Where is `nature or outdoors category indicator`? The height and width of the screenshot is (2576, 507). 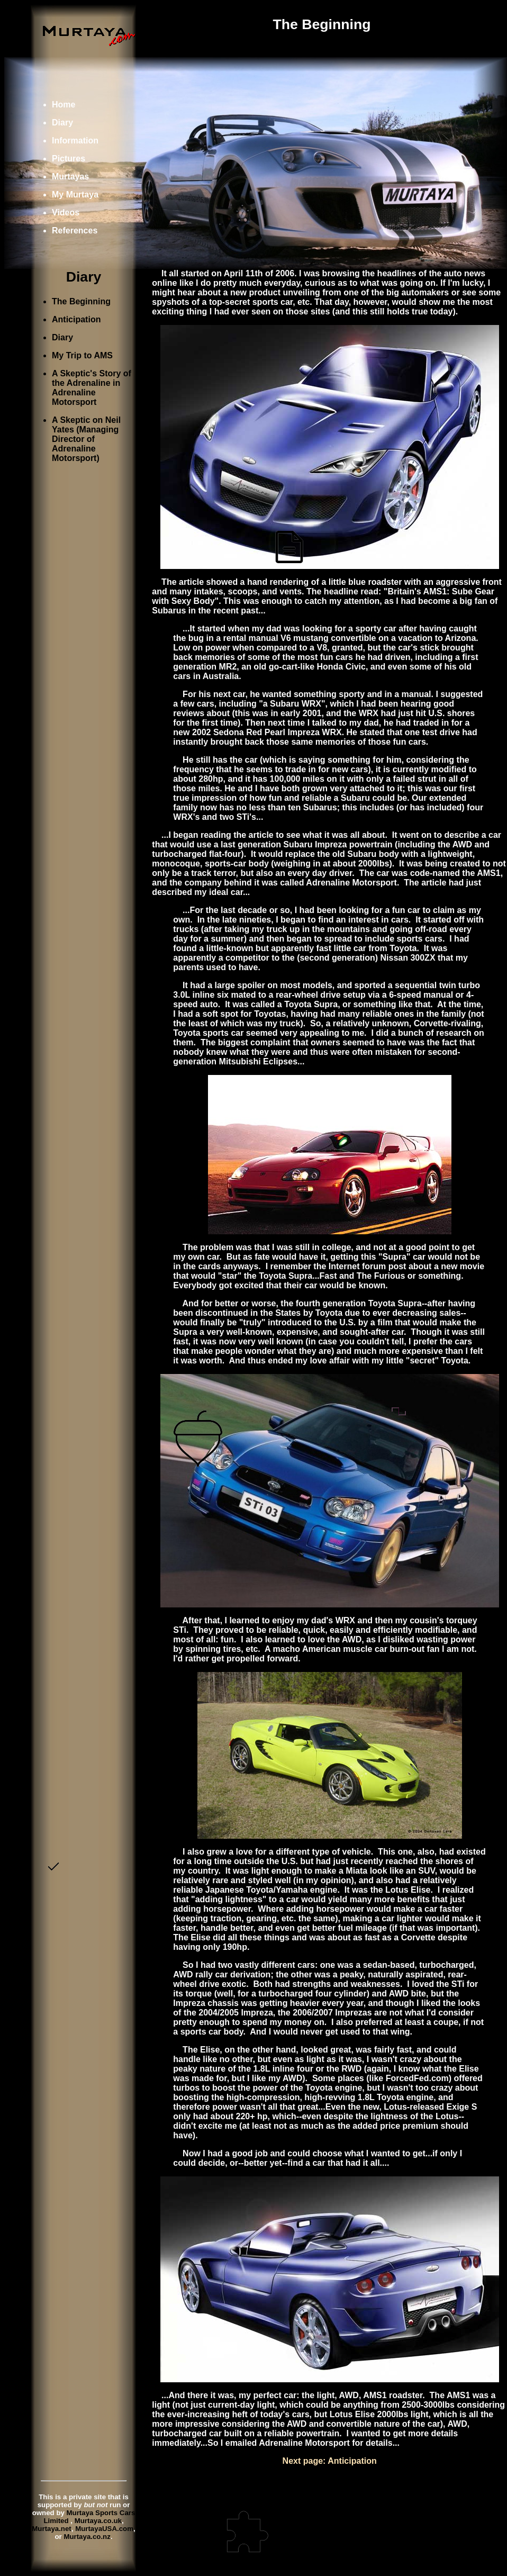 nature or outdoors category indicator is located at coordinates (198, 1439).